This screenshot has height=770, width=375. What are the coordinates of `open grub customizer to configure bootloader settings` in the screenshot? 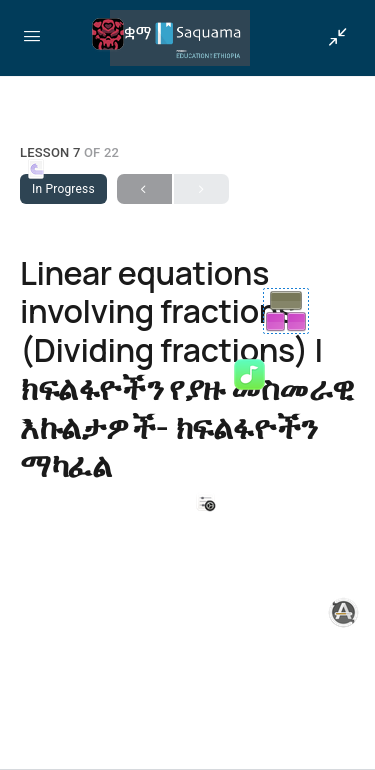 It's located at (205, 501).